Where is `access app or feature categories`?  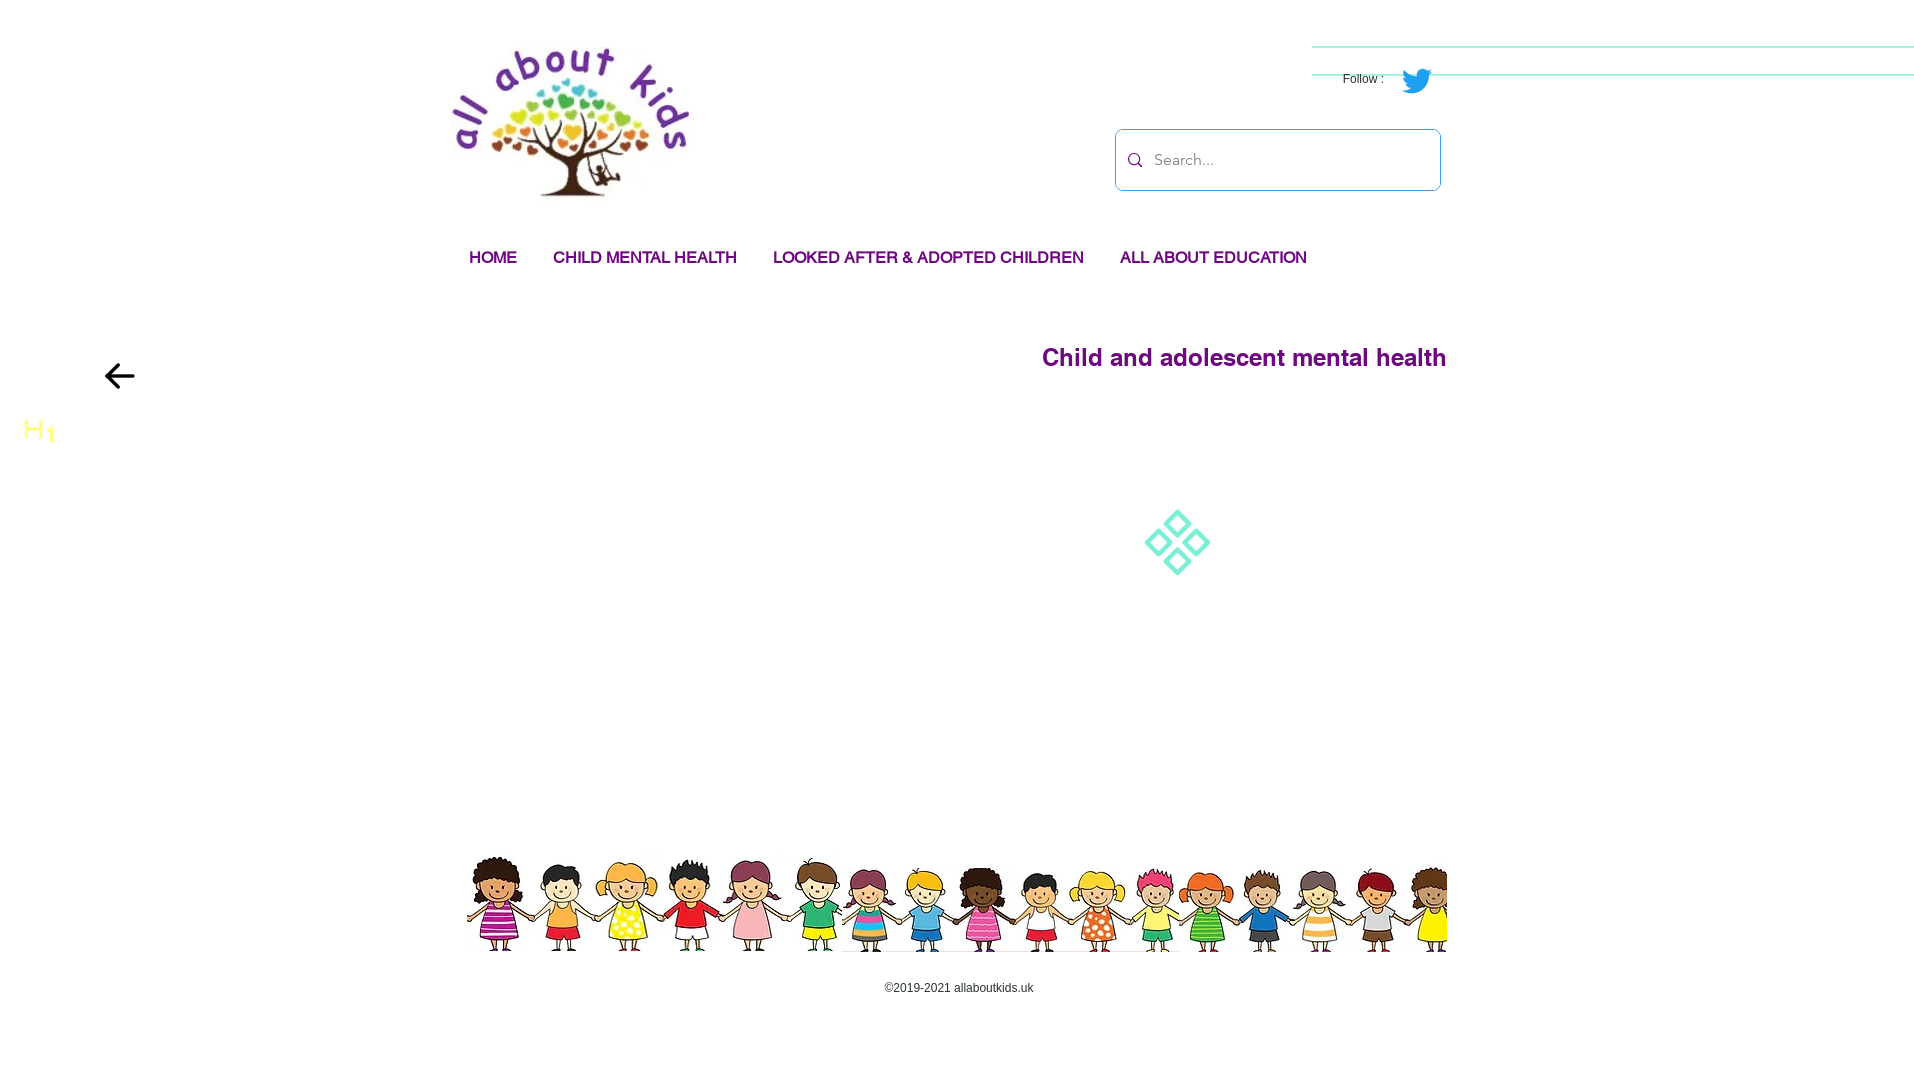
access app or feature categories is located at coordinates (1177, 542).